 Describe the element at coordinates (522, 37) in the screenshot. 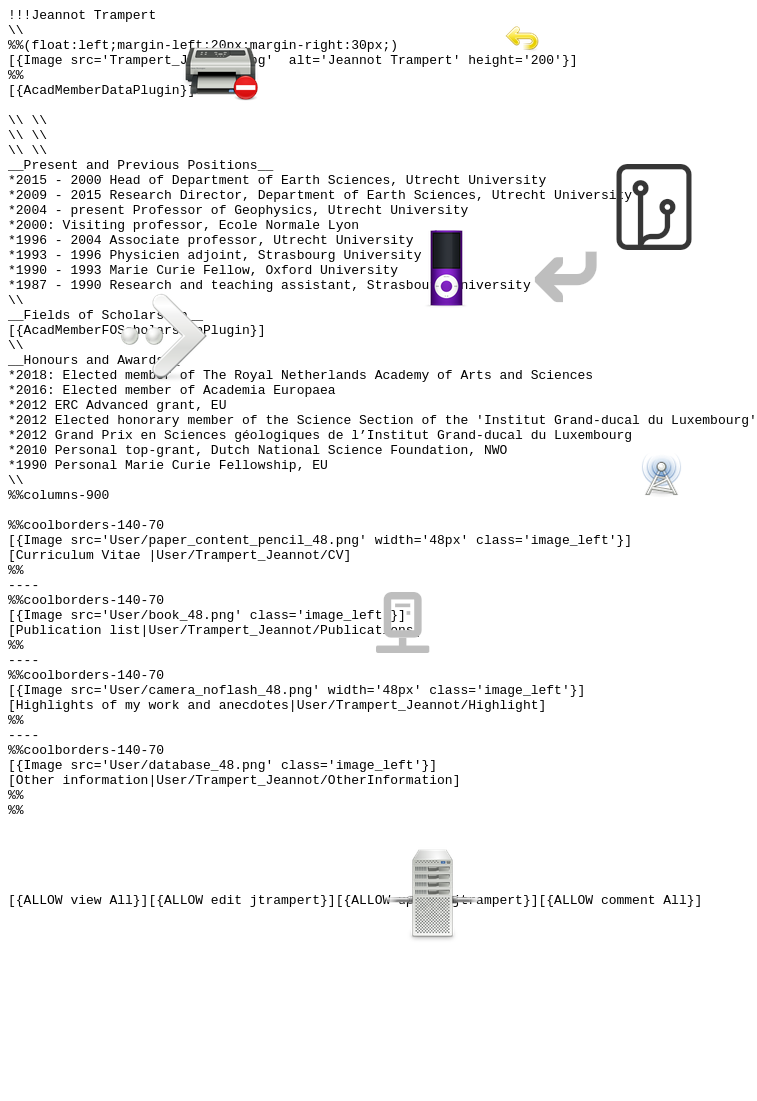

I see `undo the last action` at that location.